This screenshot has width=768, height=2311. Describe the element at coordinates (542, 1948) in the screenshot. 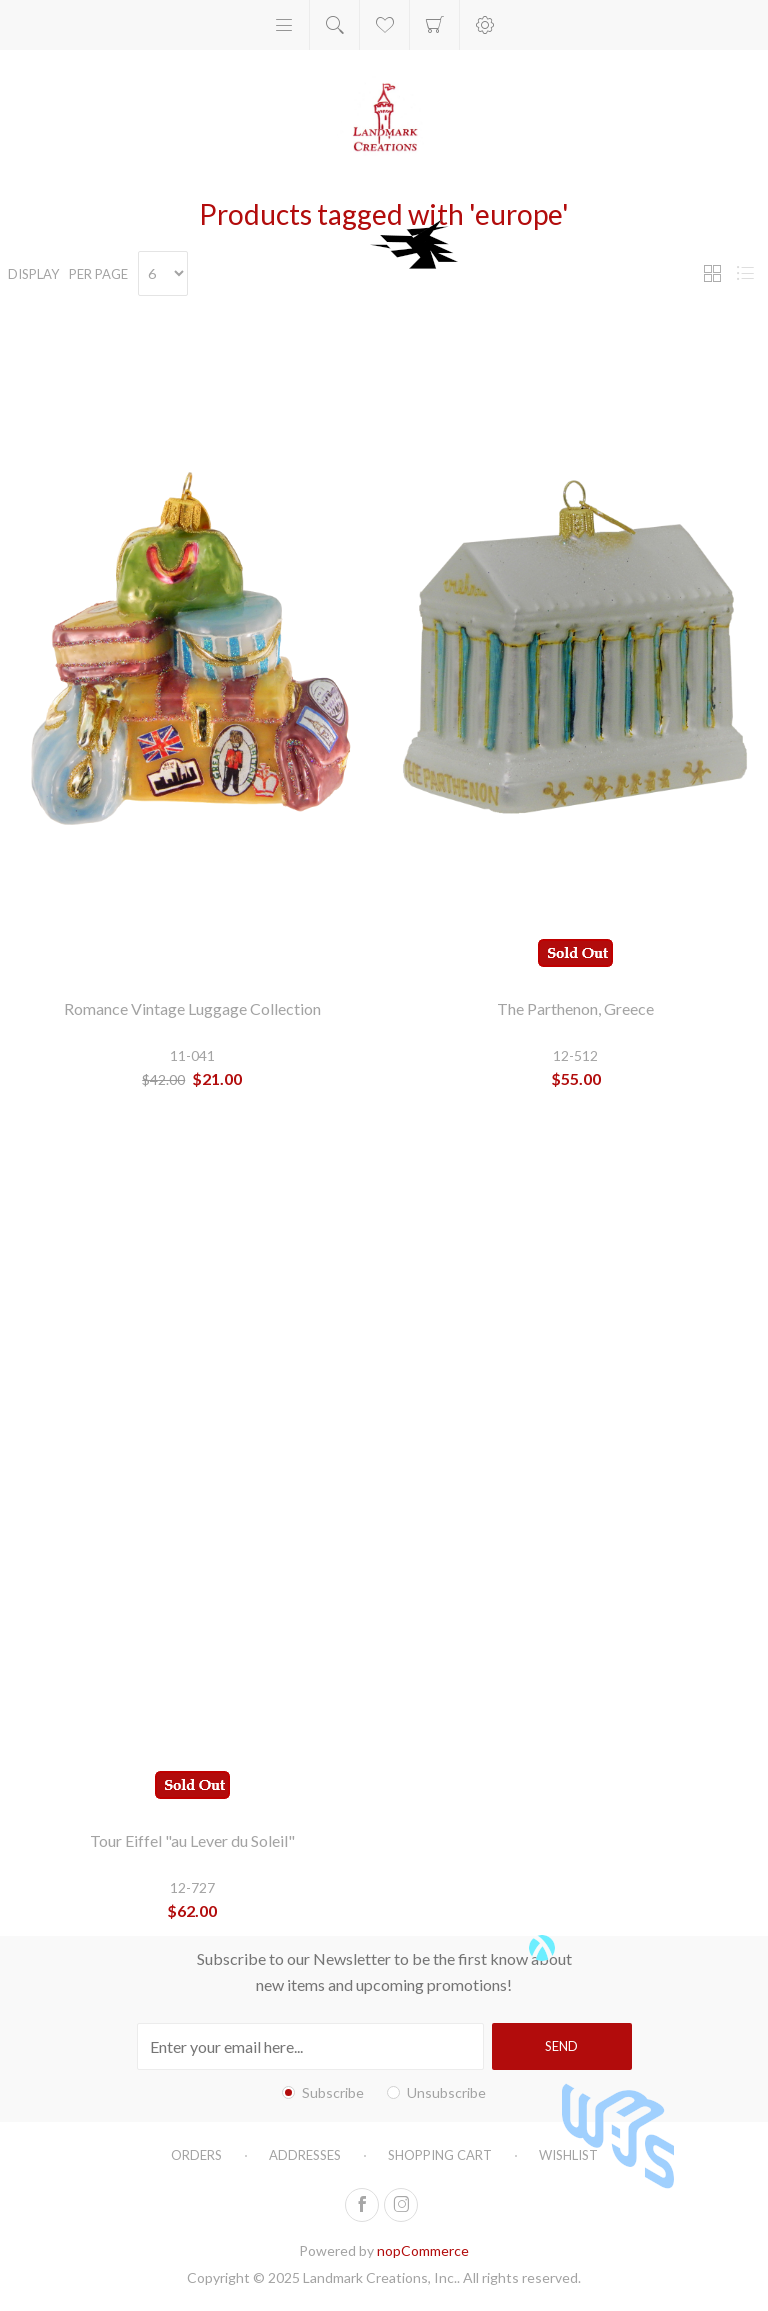

I see `racket programming language logo` at that location.